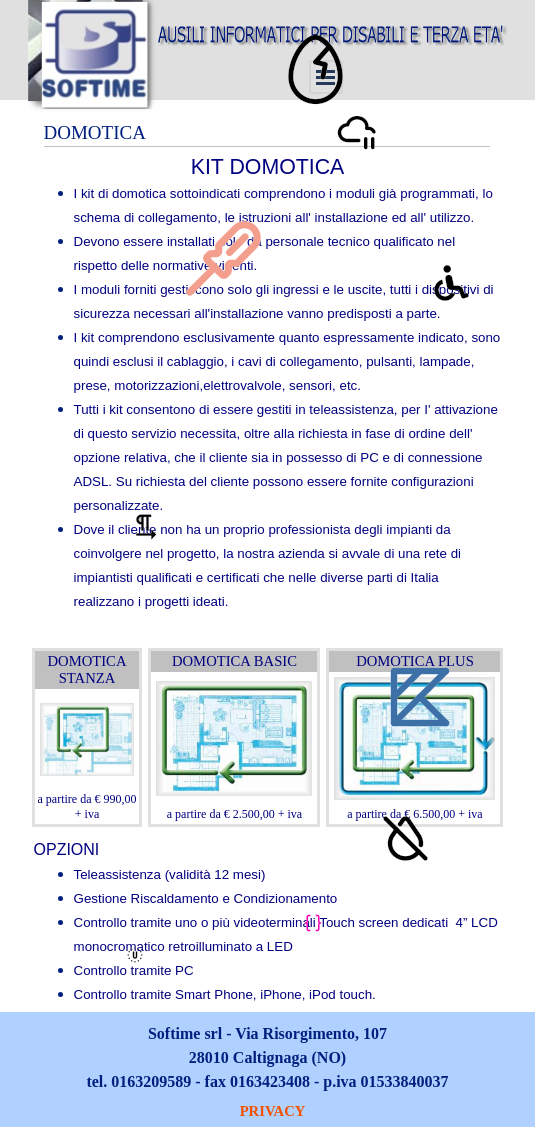  I want to click on access settings or configuration options, so click(223, 258).